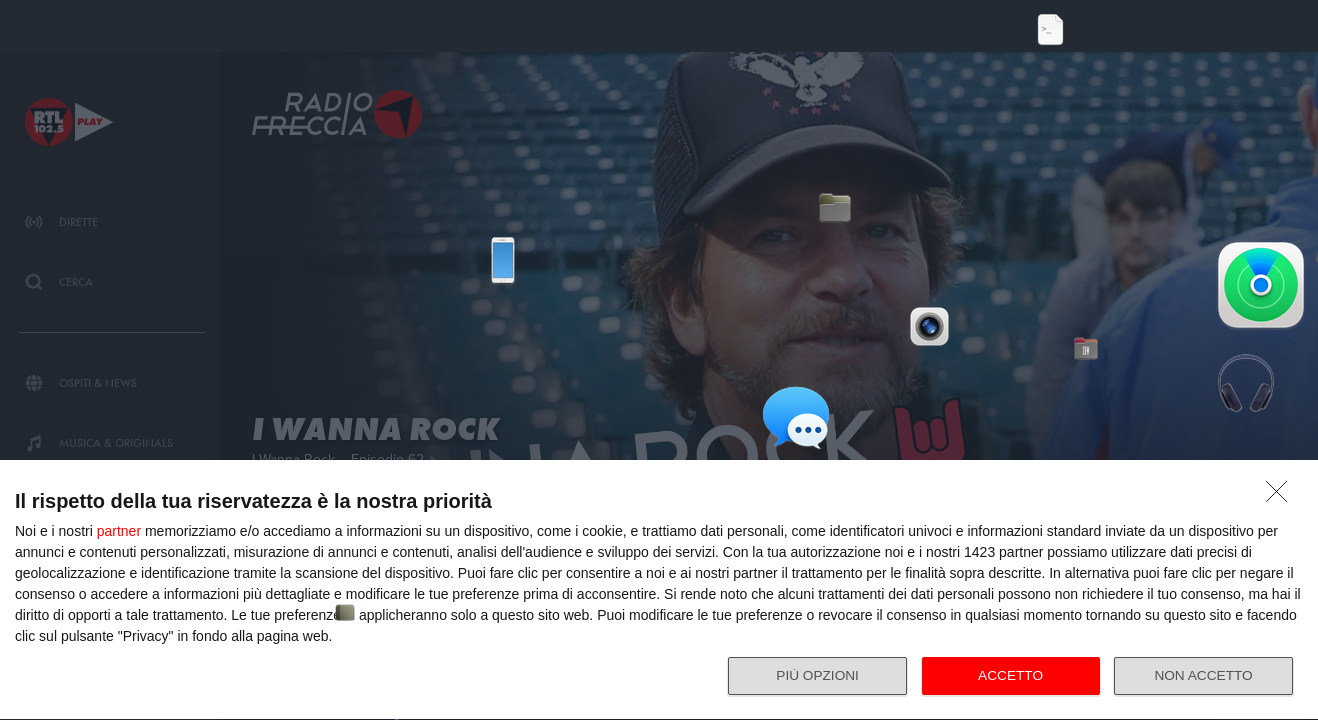  What do you see at coordinates (345, 612) in the screenshot?
I see `access the desktop folder` at bounding box center [345, 612].